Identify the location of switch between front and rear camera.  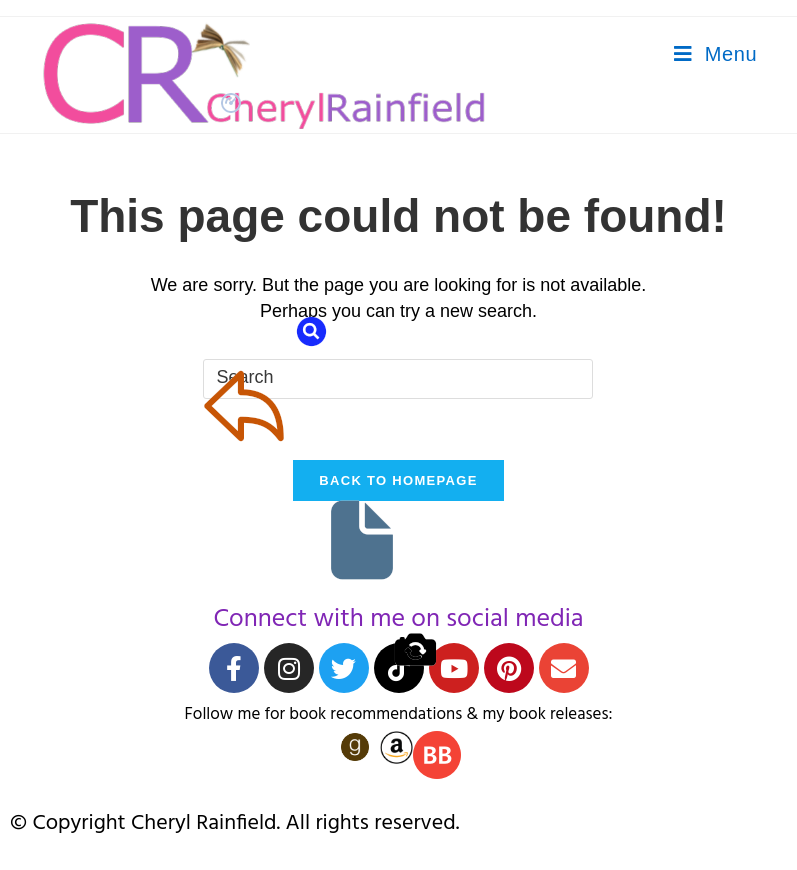
(415, 649).